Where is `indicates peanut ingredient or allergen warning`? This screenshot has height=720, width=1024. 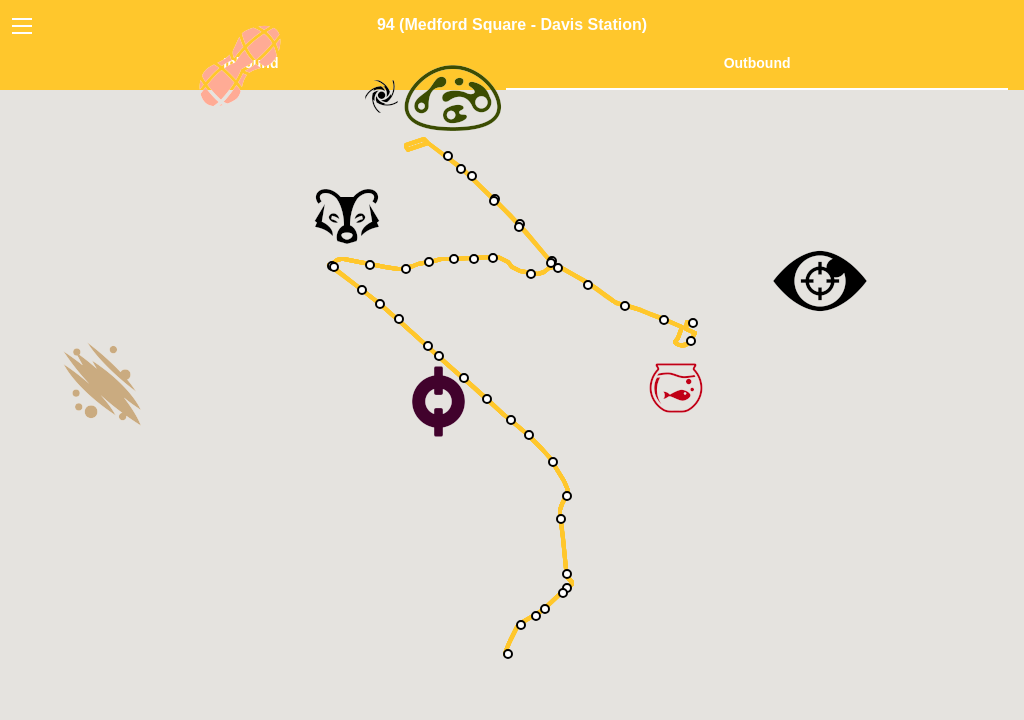
indicates peanut ingredient or allergen warning is located at coordinates (240, 66).